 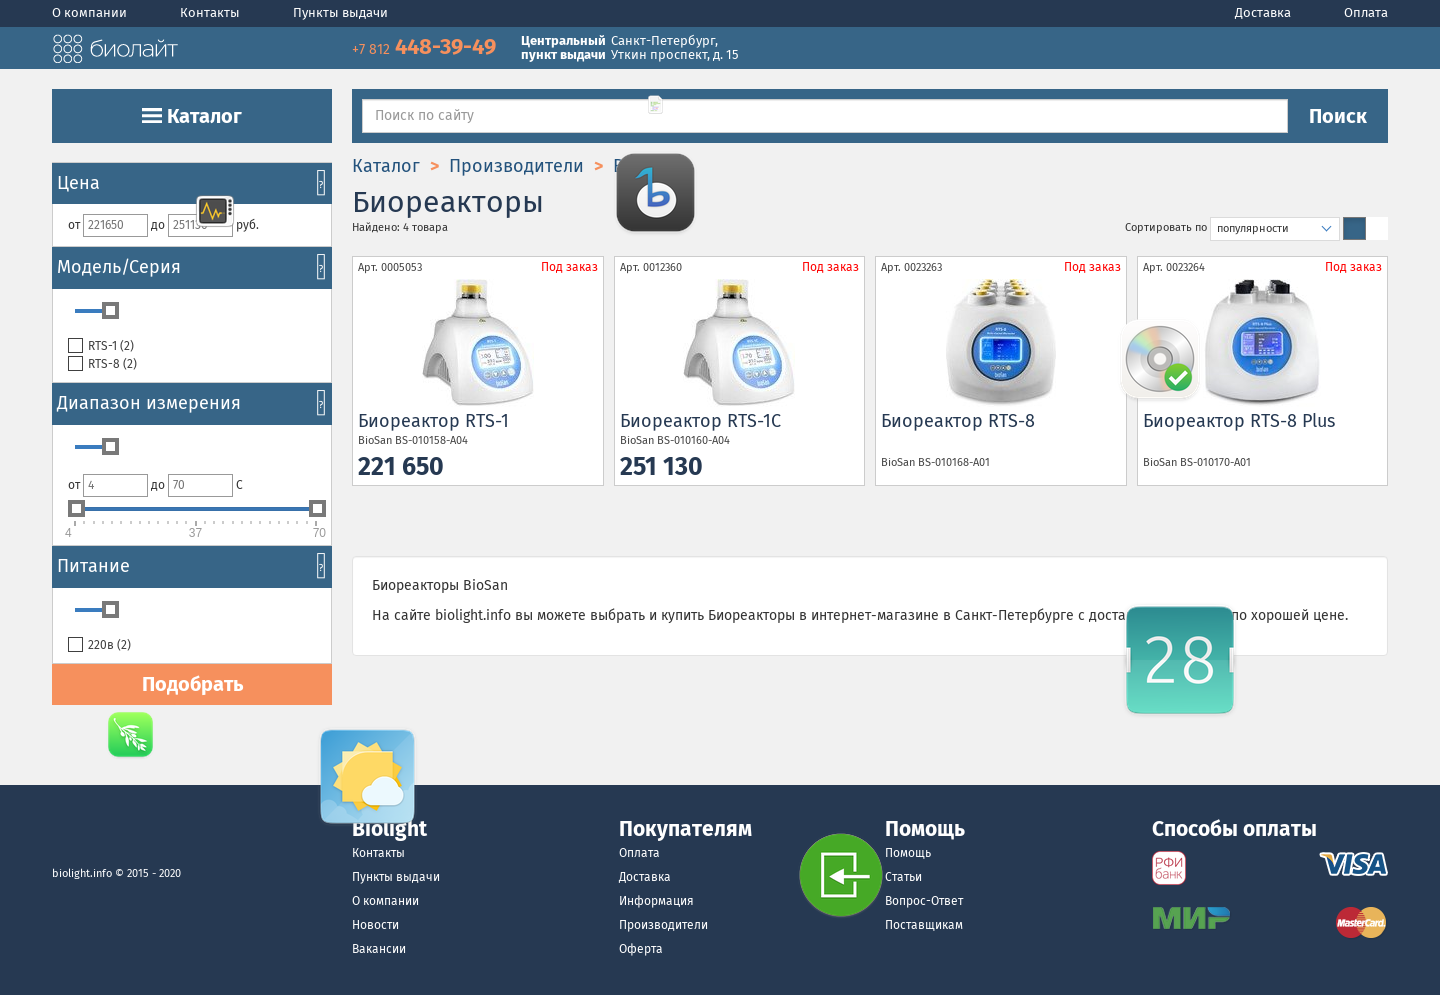 What do you see at coordinates (1180, 660) in the screenshot?
I see `open the calendar app` at bounding box center [1180, 660].